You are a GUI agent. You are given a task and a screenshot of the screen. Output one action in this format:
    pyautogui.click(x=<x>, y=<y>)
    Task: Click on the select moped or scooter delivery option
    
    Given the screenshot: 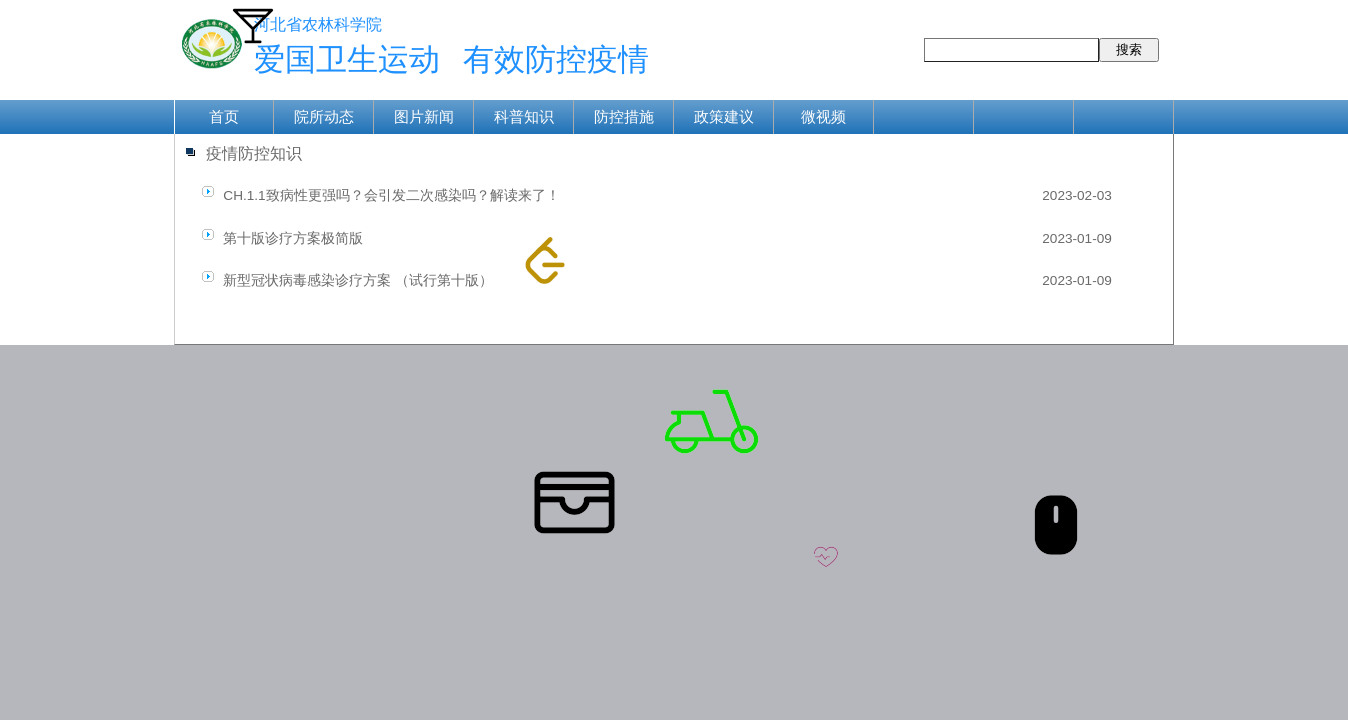 What is the action you would take?
    pyautogui.click(x=711, y=424)
    